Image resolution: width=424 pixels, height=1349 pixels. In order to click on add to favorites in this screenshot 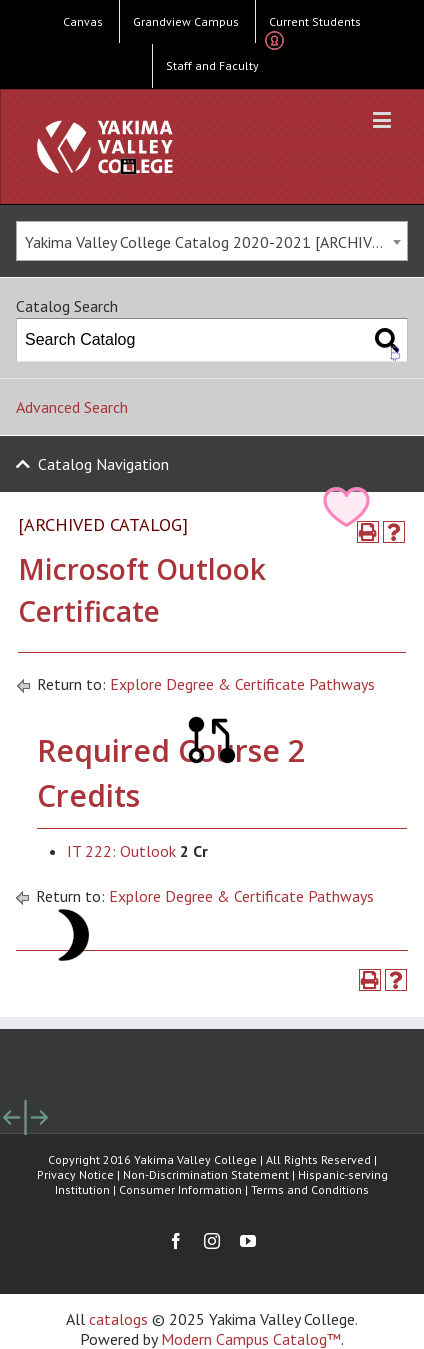, I will do `click(346, 505)`.